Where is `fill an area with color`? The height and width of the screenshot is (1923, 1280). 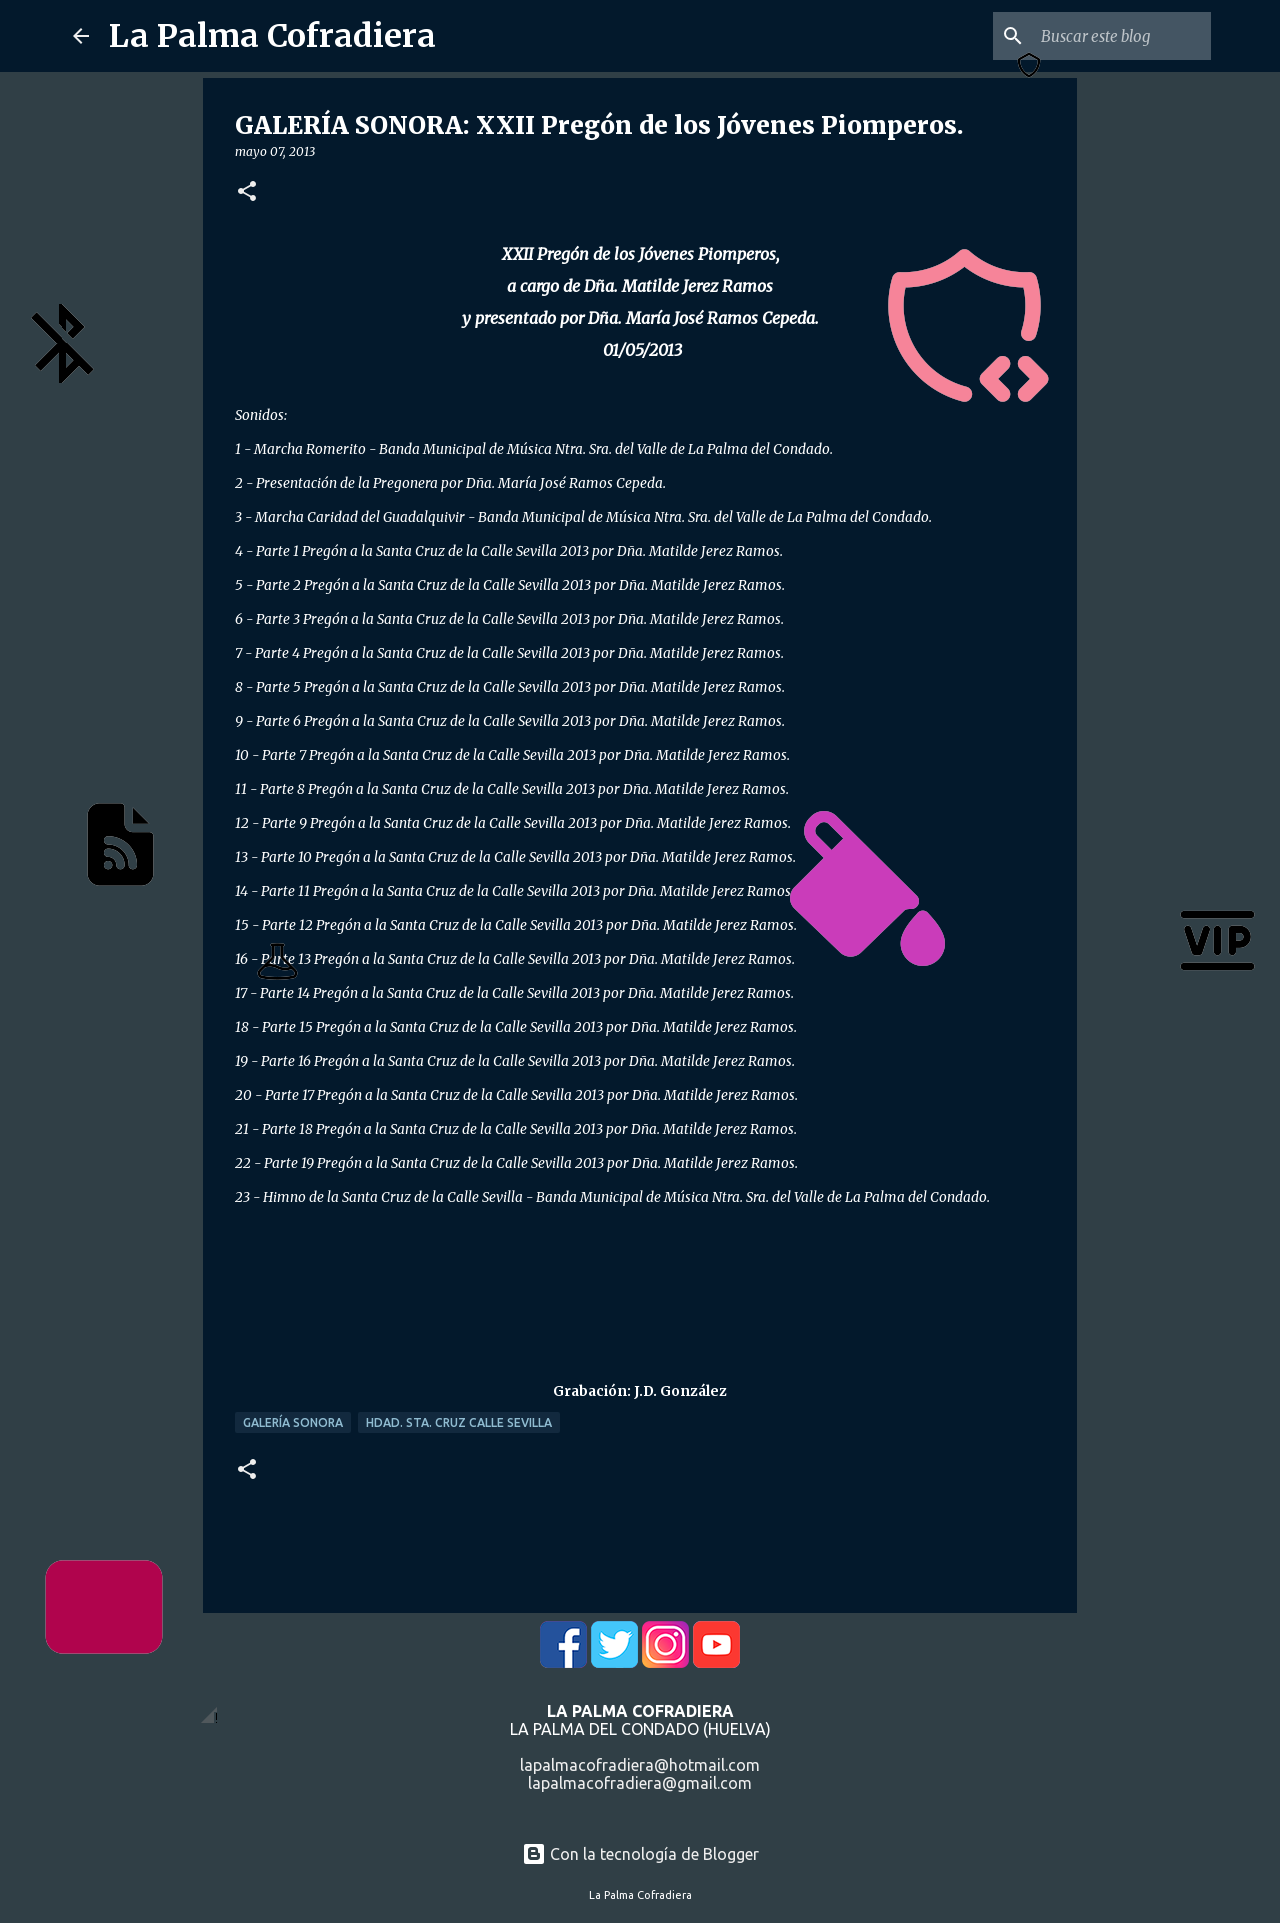 fill an area with color is located at coordinates (867, 888).